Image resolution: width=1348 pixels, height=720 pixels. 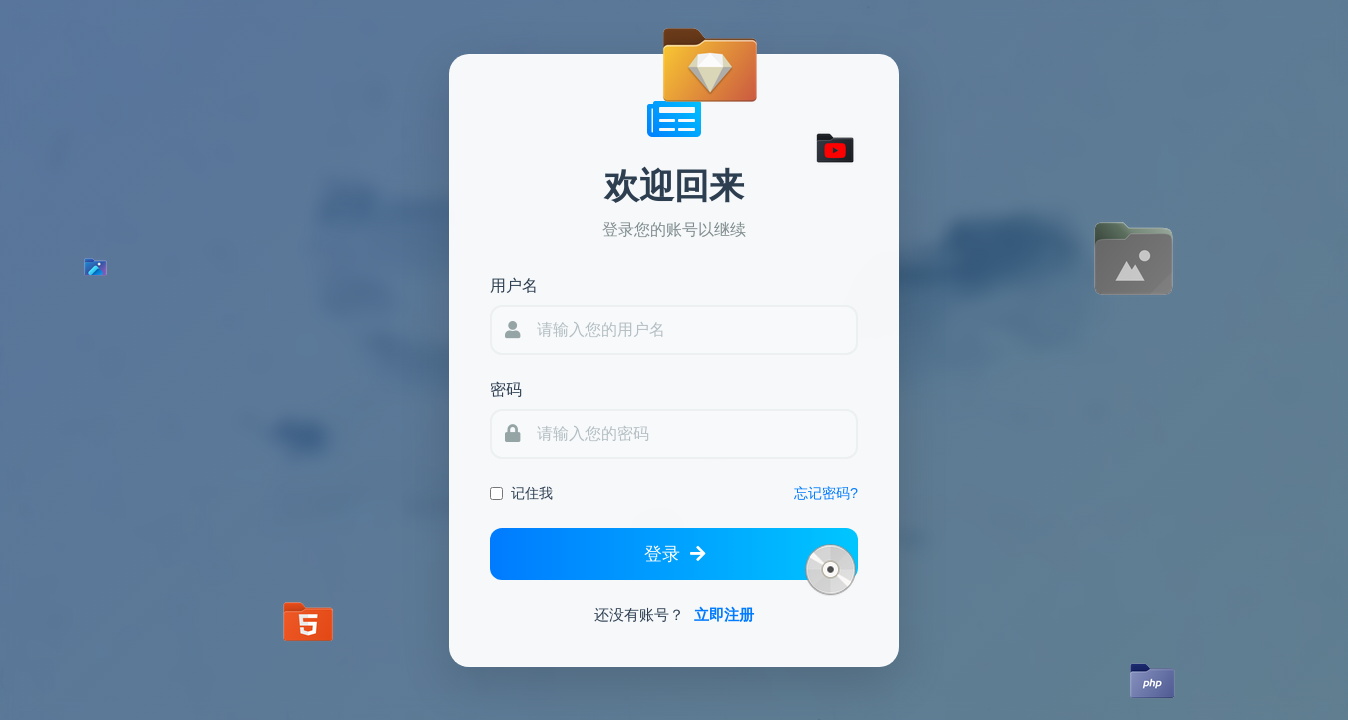 What do you see at coordinates (308, 623) in the screenshot?
I see `open folder containing HTML files` at bounding box center [308, 623].